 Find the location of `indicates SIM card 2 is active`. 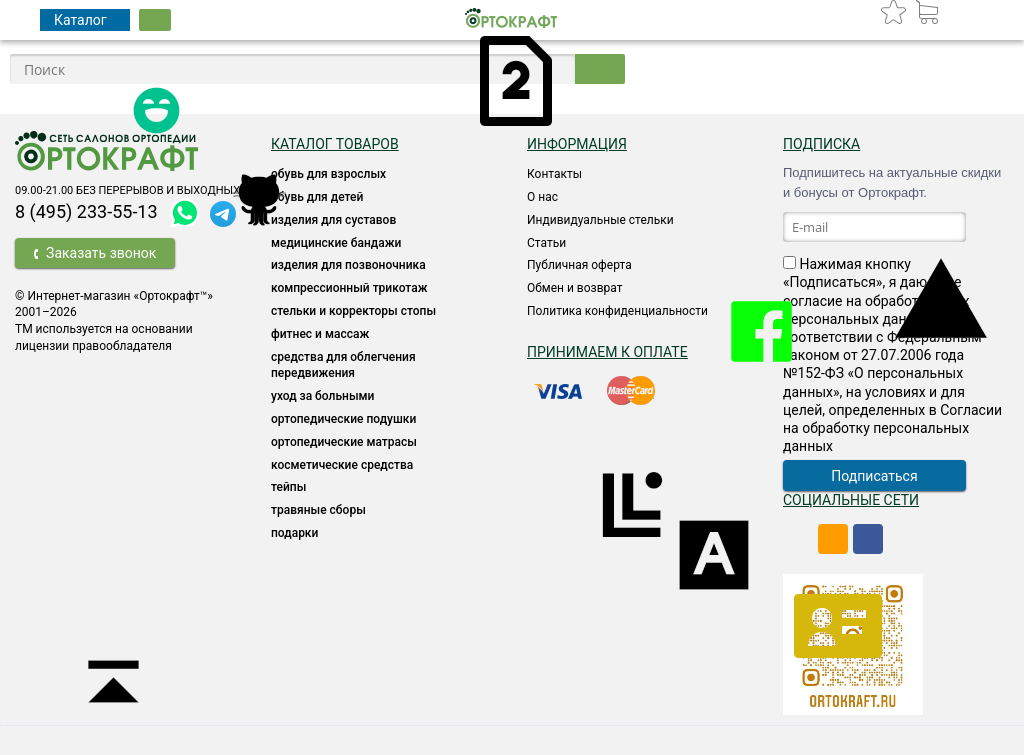

indicates SIM card 2 is active is located at coordinates (516, 81).